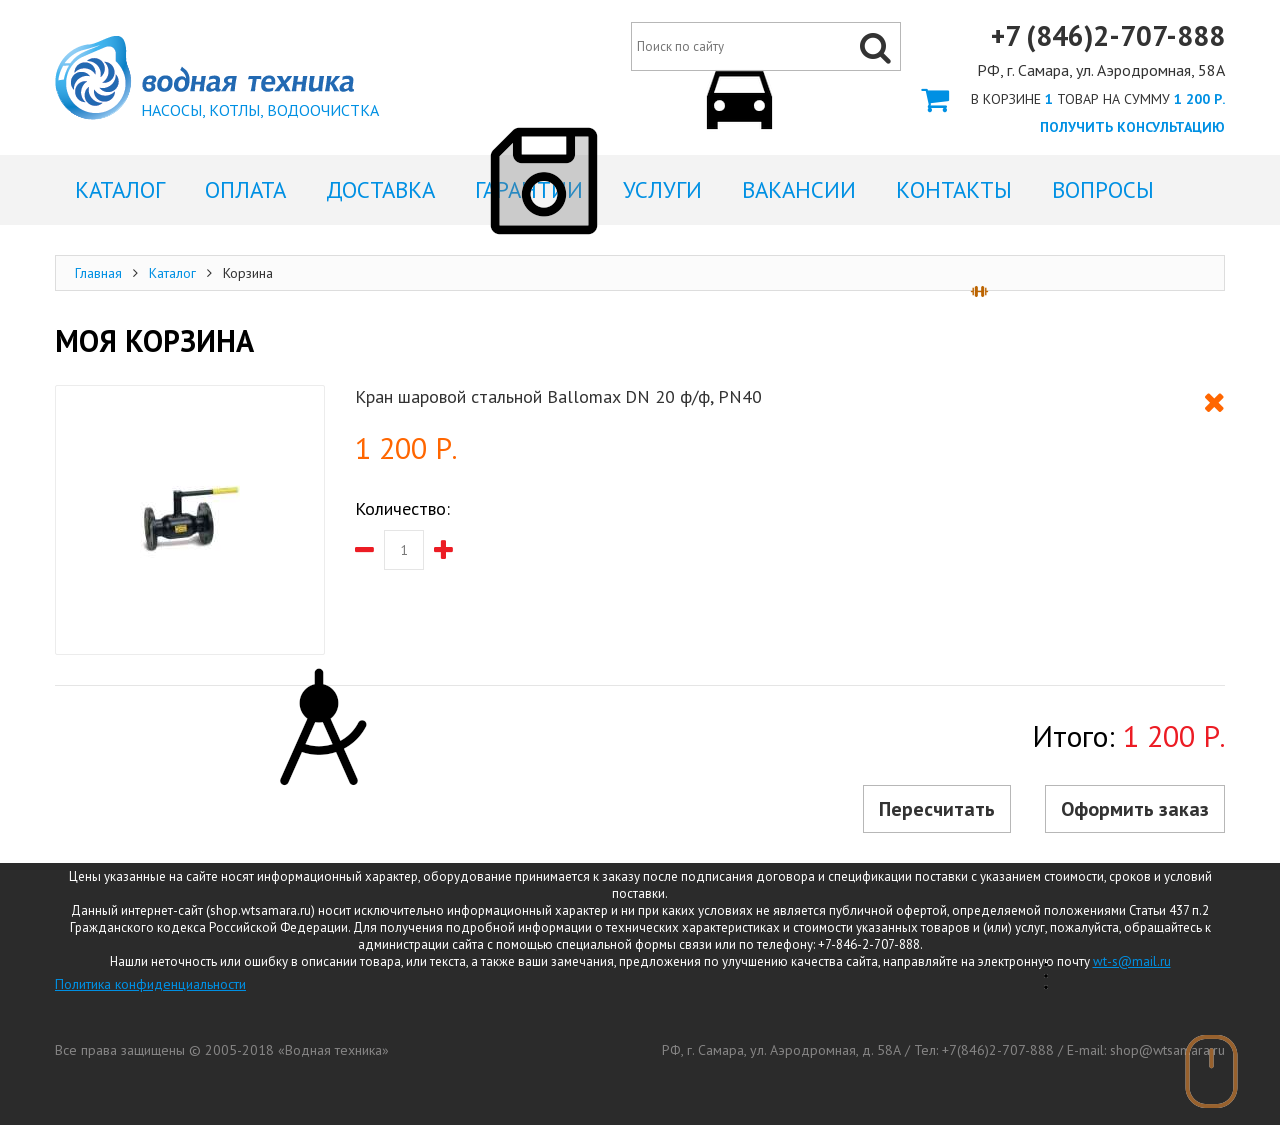 This screenshot has width=1280, height=1125. I want to click on access drawing or measurement tools, so click(319, 729).